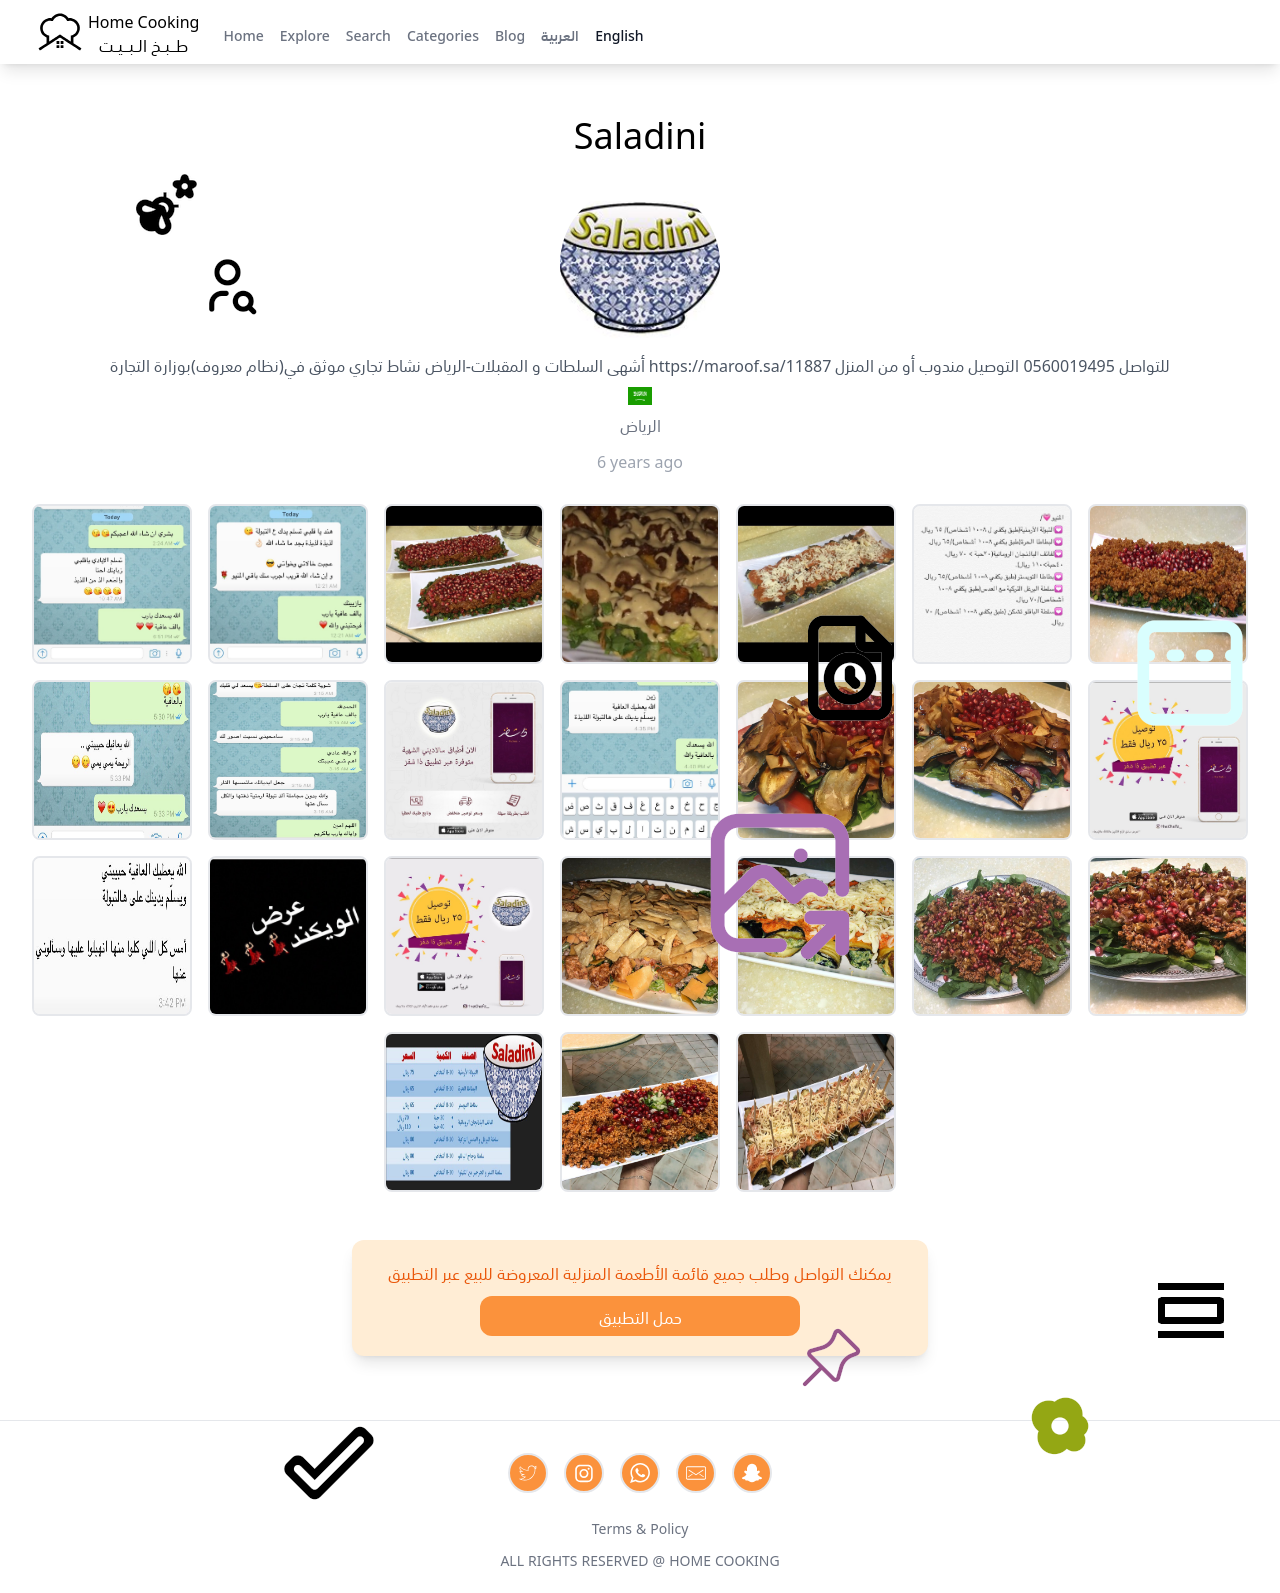 The image size is (1280, 1593). What do you see at coordinates (227, 285) in the screenshot?
I see `search for a user or contact` at bounding box center [227, 285].